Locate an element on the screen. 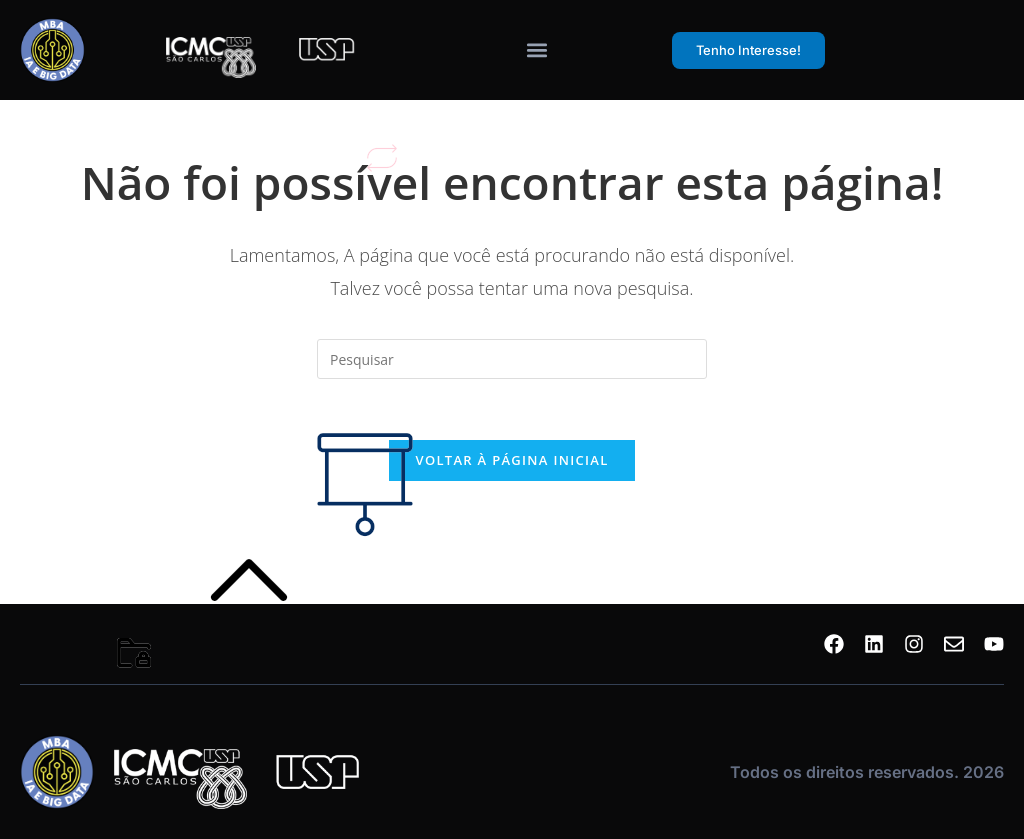  toggle repeat mode for media playback is located at coordinates (382, 158).